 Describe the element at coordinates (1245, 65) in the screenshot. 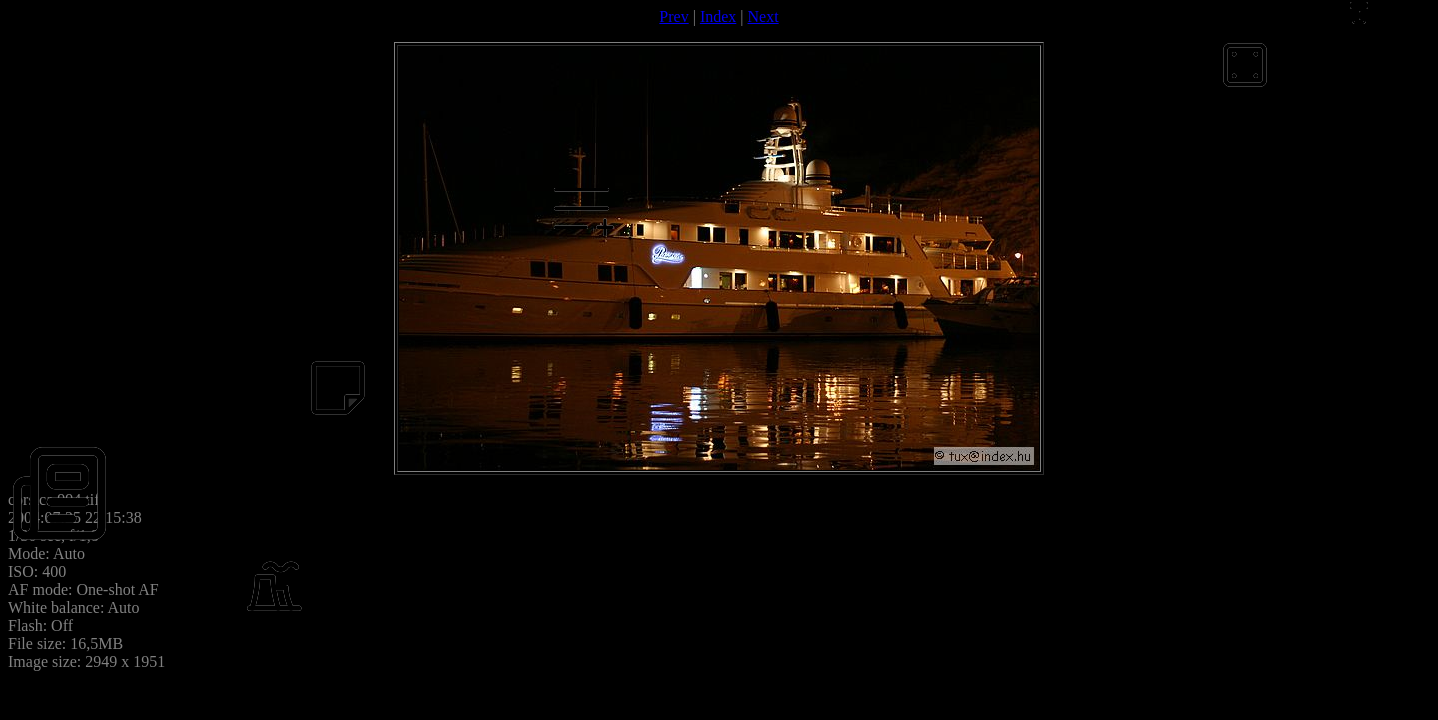

I see `open inspection panel or diagnostic view` at that location.